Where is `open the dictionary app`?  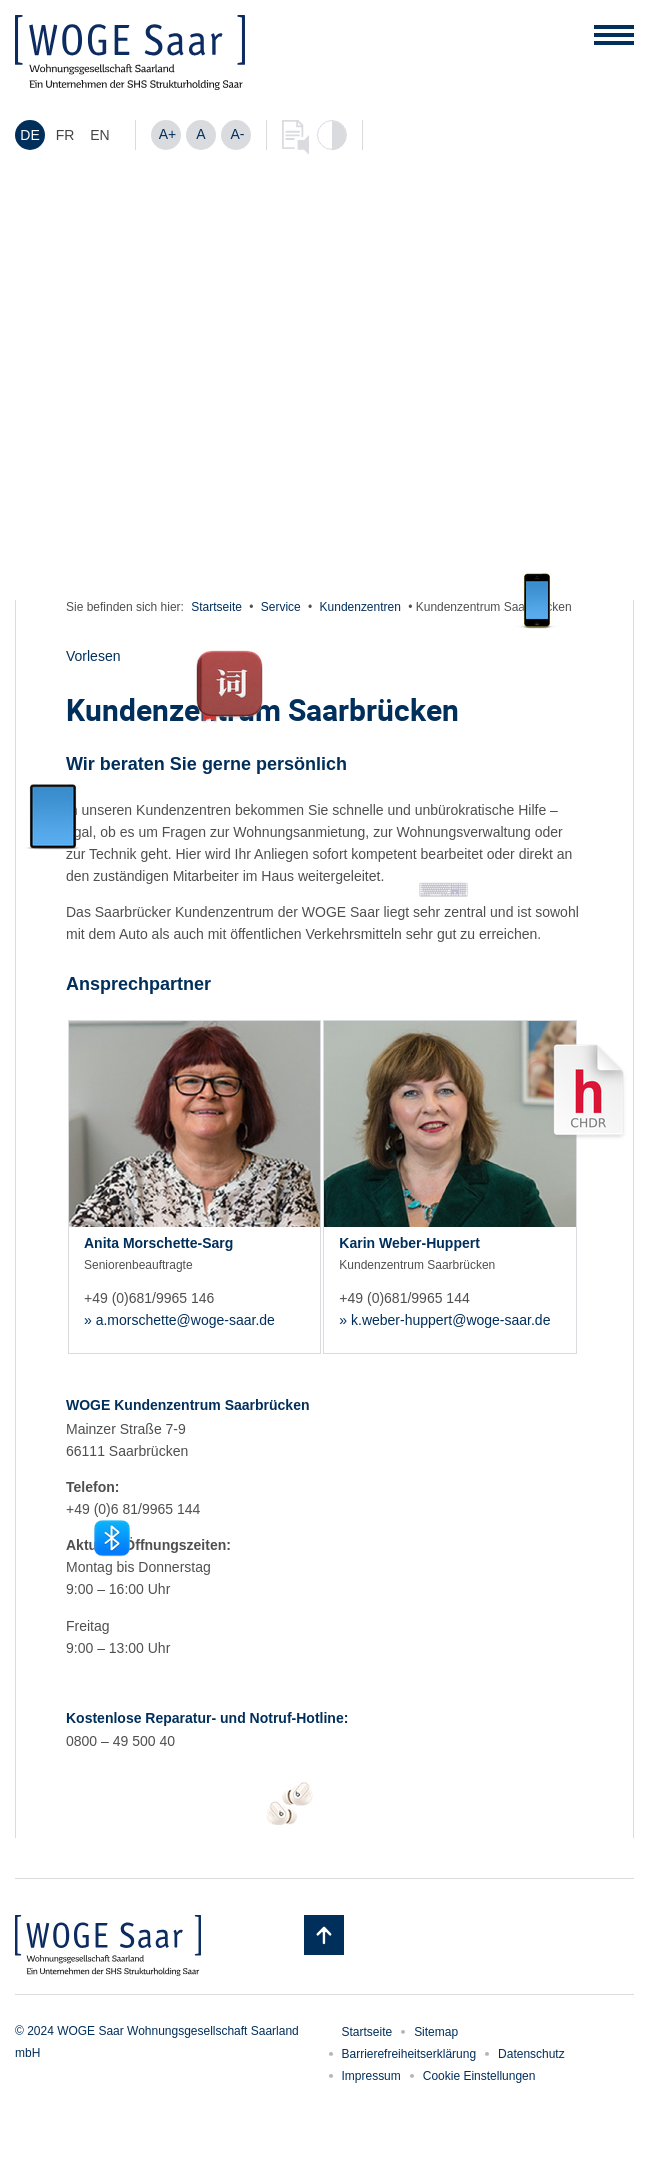 open the dictionary app is located at coordinates (229, 683).